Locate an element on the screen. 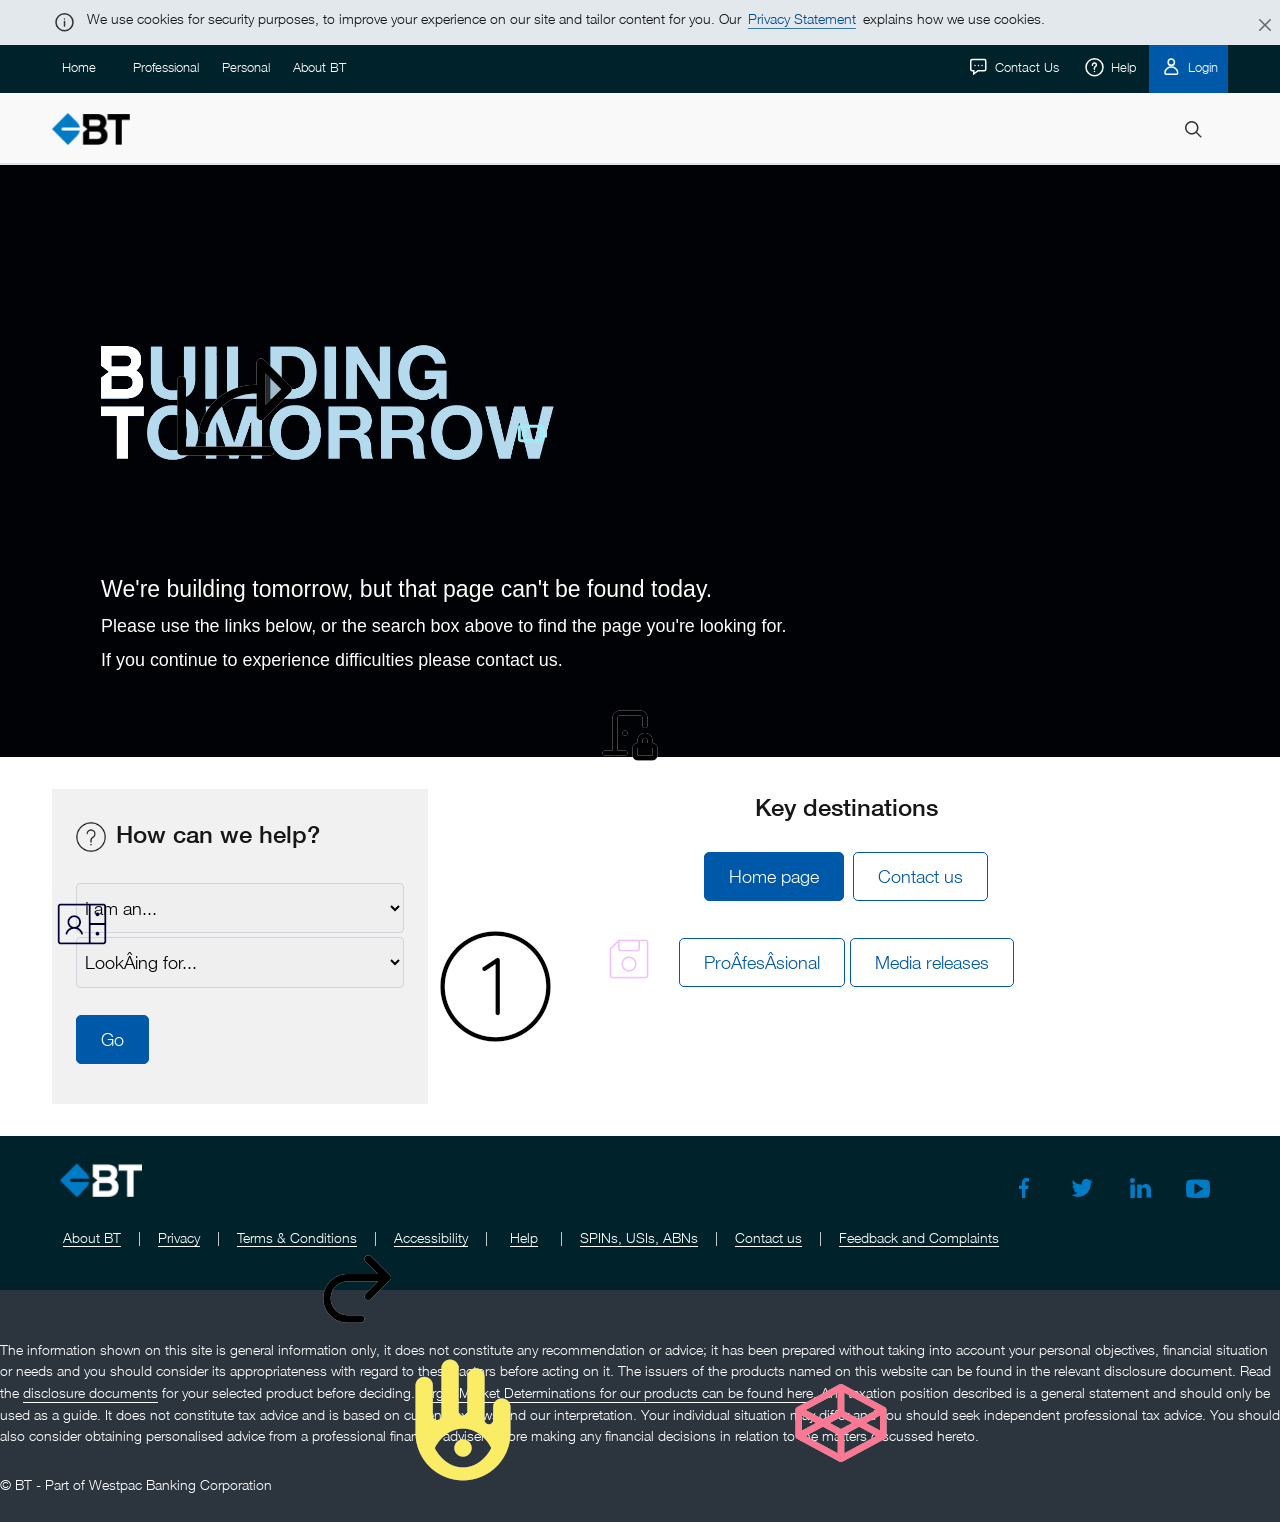 This screenshot has width=1280, height=1522. open CodePen profile or projects is located at coordinates (841, 1423).